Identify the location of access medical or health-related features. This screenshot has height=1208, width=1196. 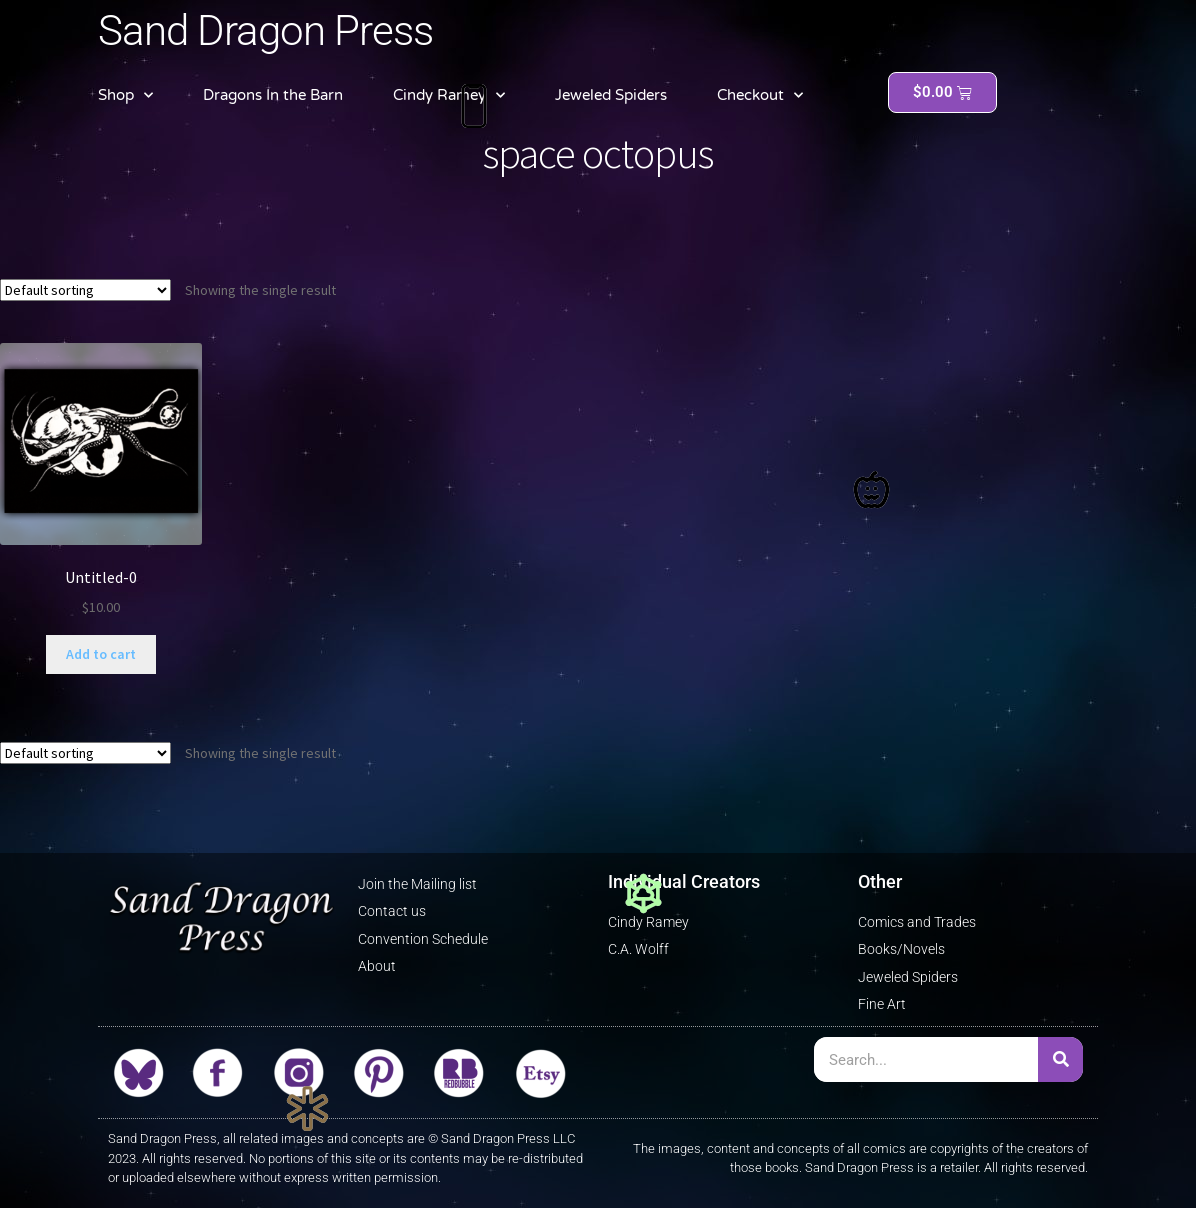
(307, 1108).